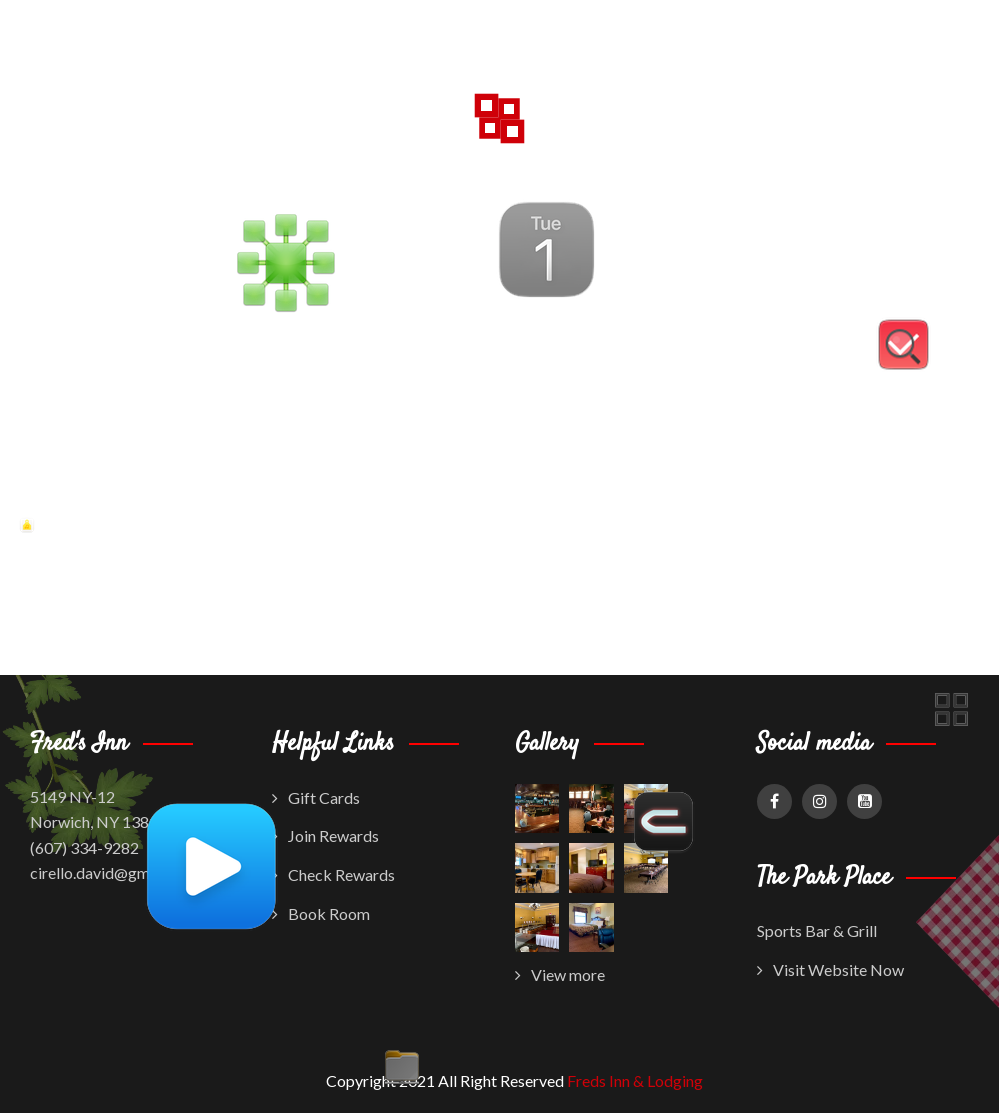 The image size is (999, 1113). I want to click on open dconf editor to modify system settings, so click(903, 344).